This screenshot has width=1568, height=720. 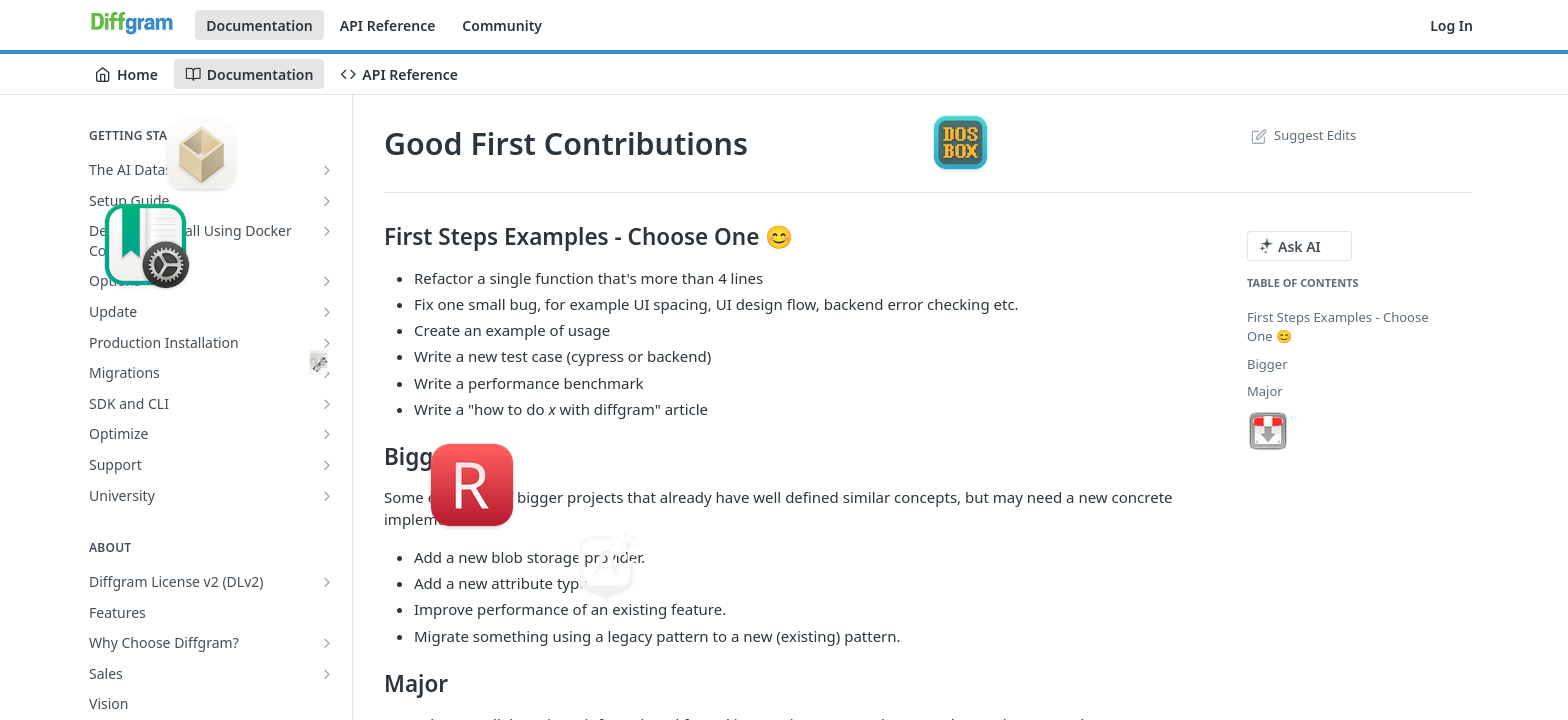 I want to click on open retext markdown editor, so click(x=472, y=485).